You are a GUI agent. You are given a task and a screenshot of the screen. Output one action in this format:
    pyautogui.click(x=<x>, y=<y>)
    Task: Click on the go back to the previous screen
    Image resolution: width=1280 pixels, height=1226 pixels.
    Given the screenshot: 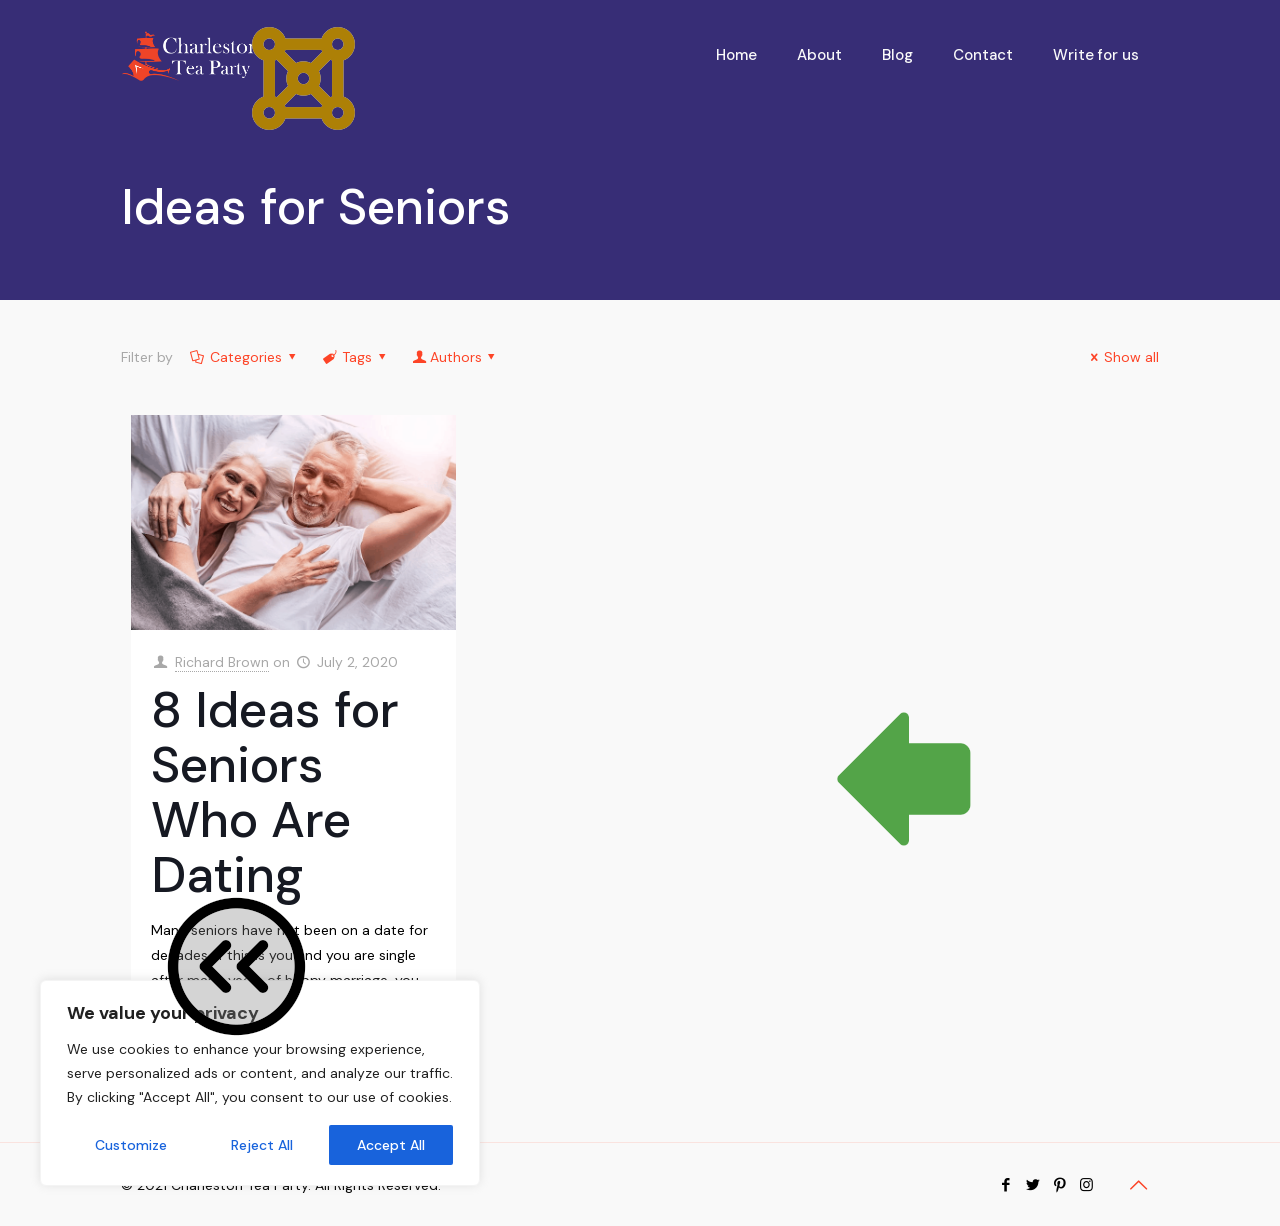 What is the action you would take?
    pyautogui.click(x=909, y=779)
    